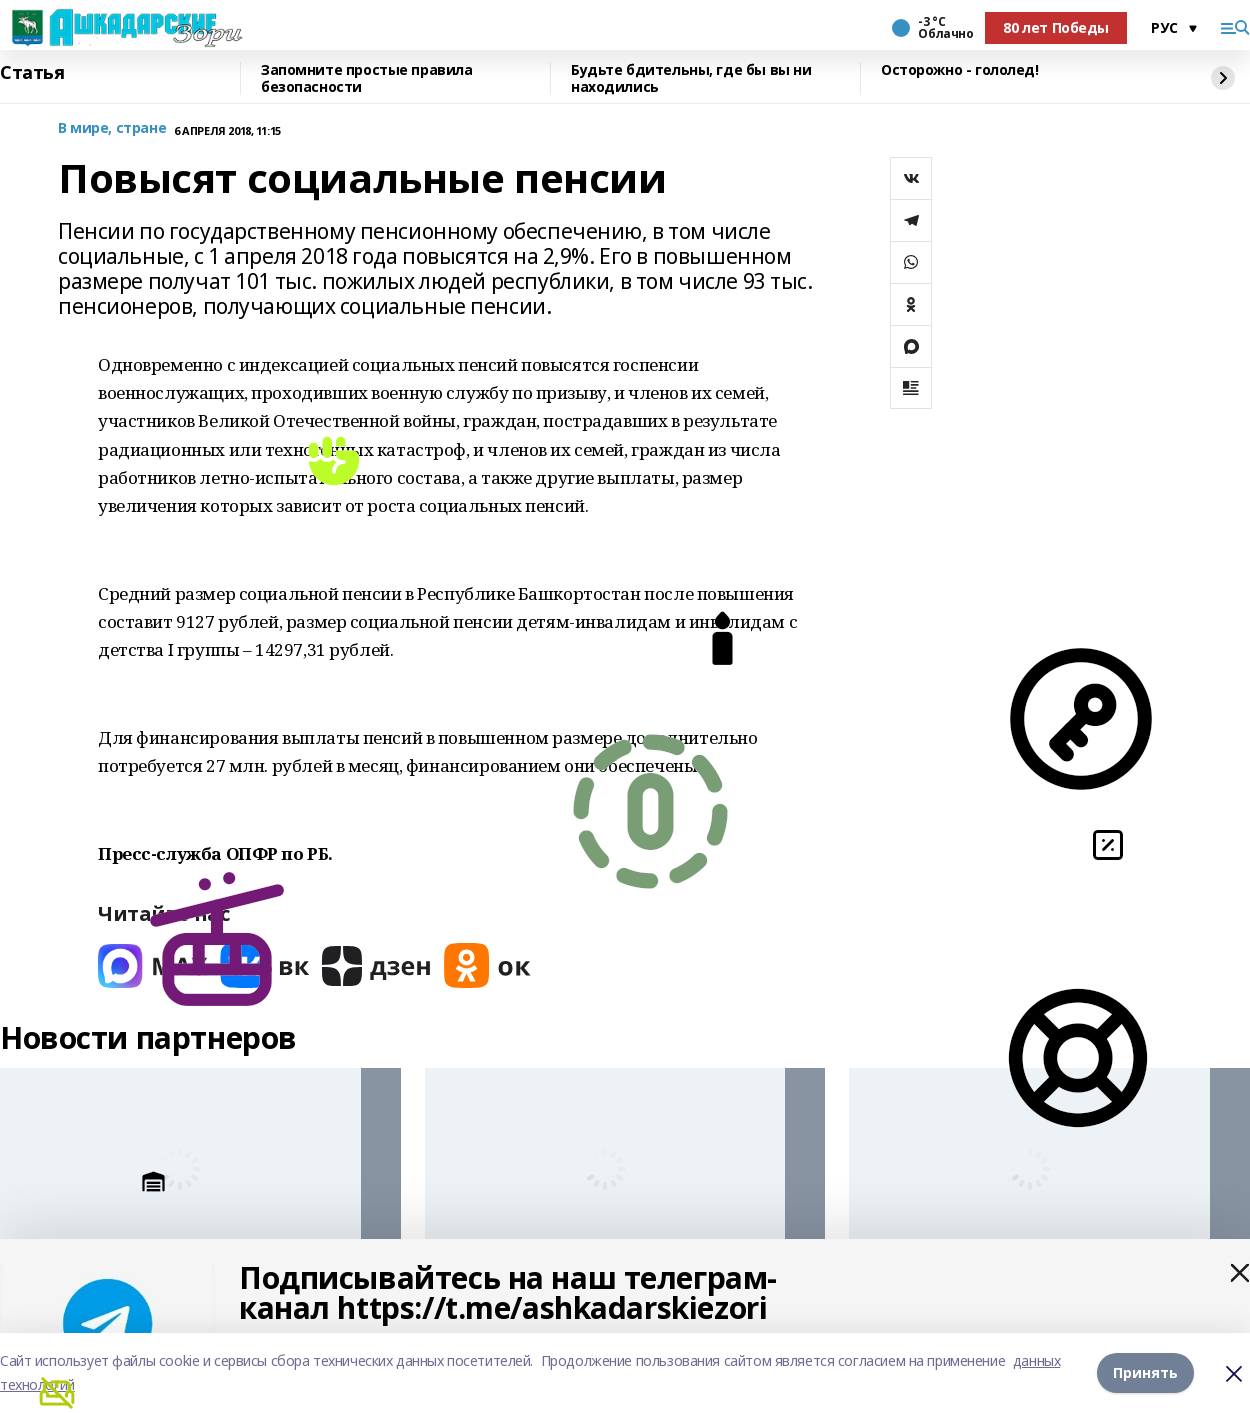 The width and height of the screenshot is (1250, 1413). What do you see at coordinates (650, 811) in the screenshot?
I see `indicates zero items or empty count` at bounding box center [650, 811].